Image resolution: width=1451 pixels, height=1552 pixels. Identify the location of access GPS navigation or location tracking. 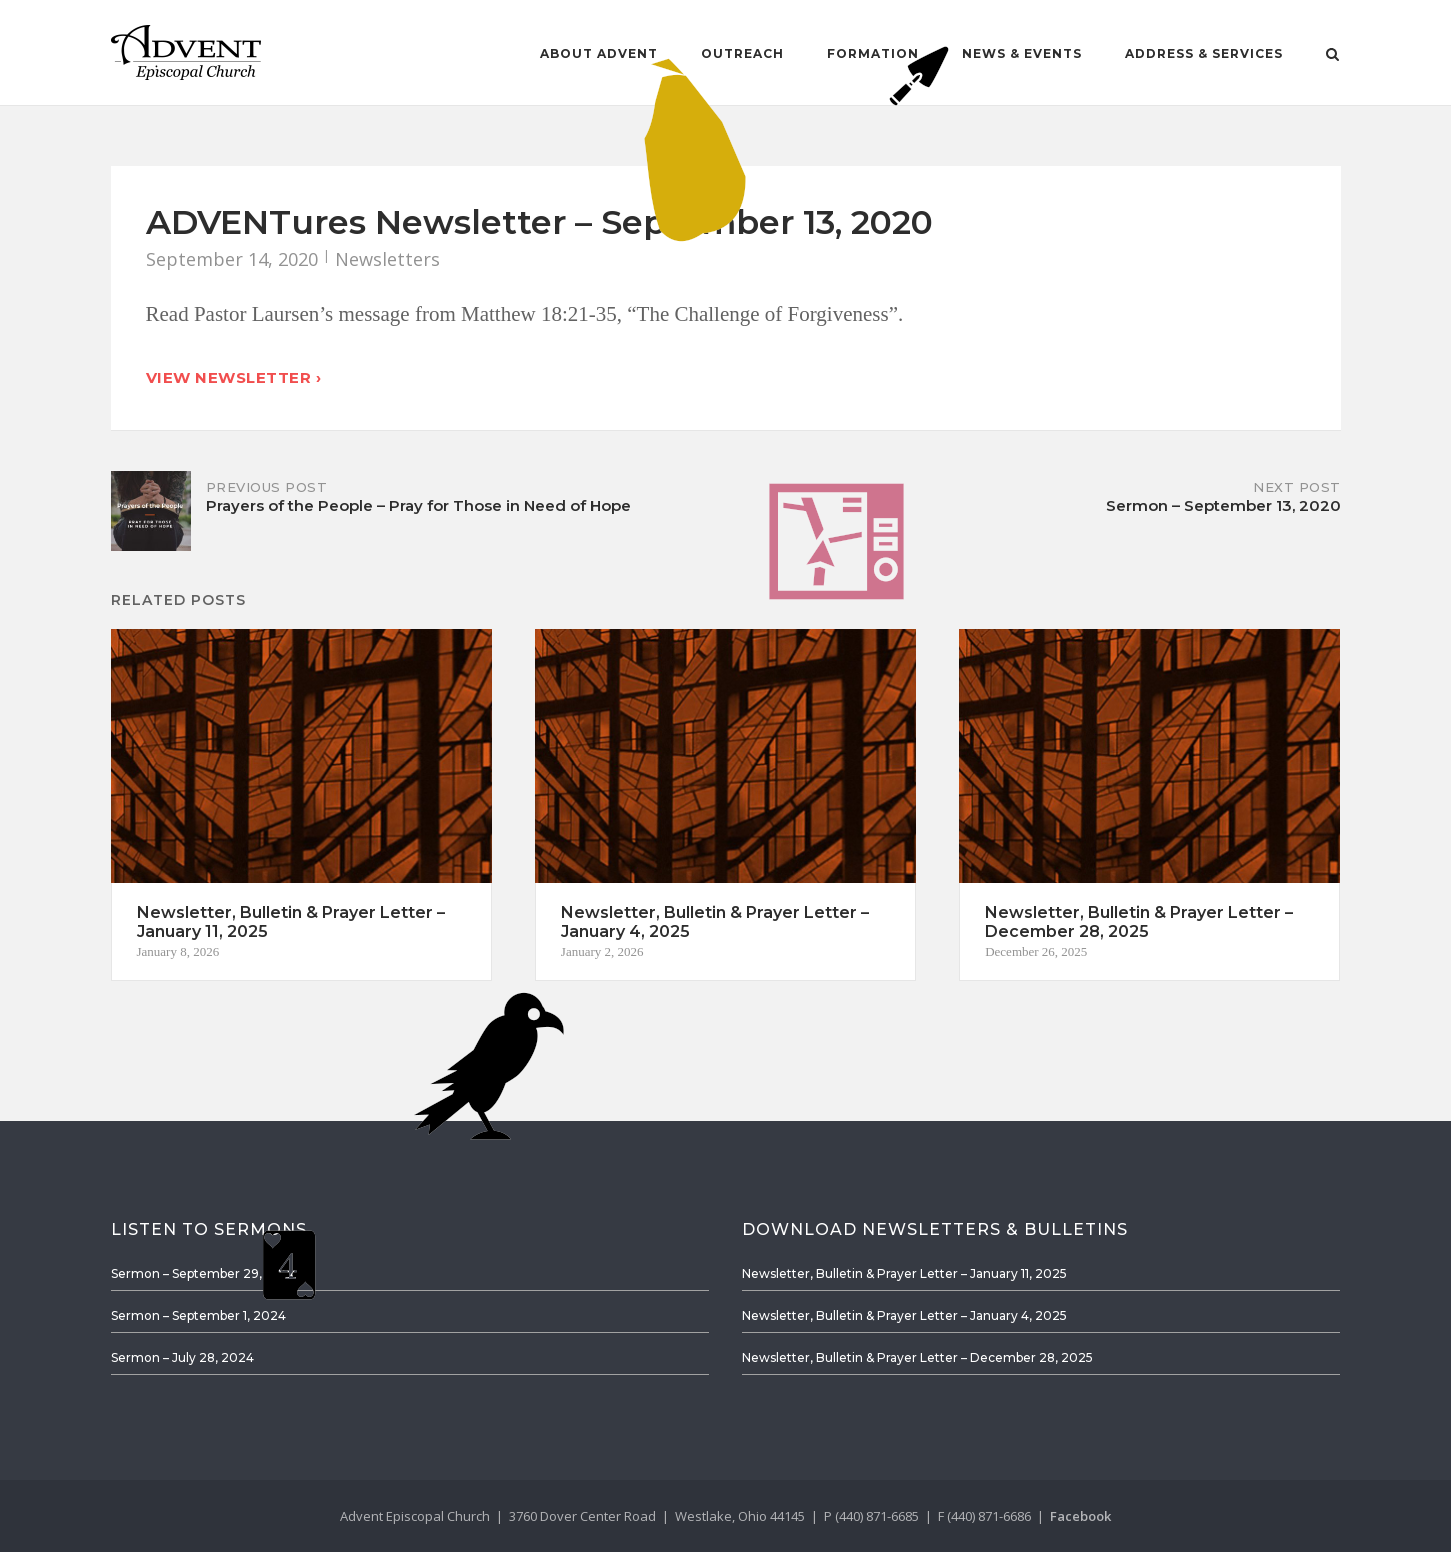
(836, 541).